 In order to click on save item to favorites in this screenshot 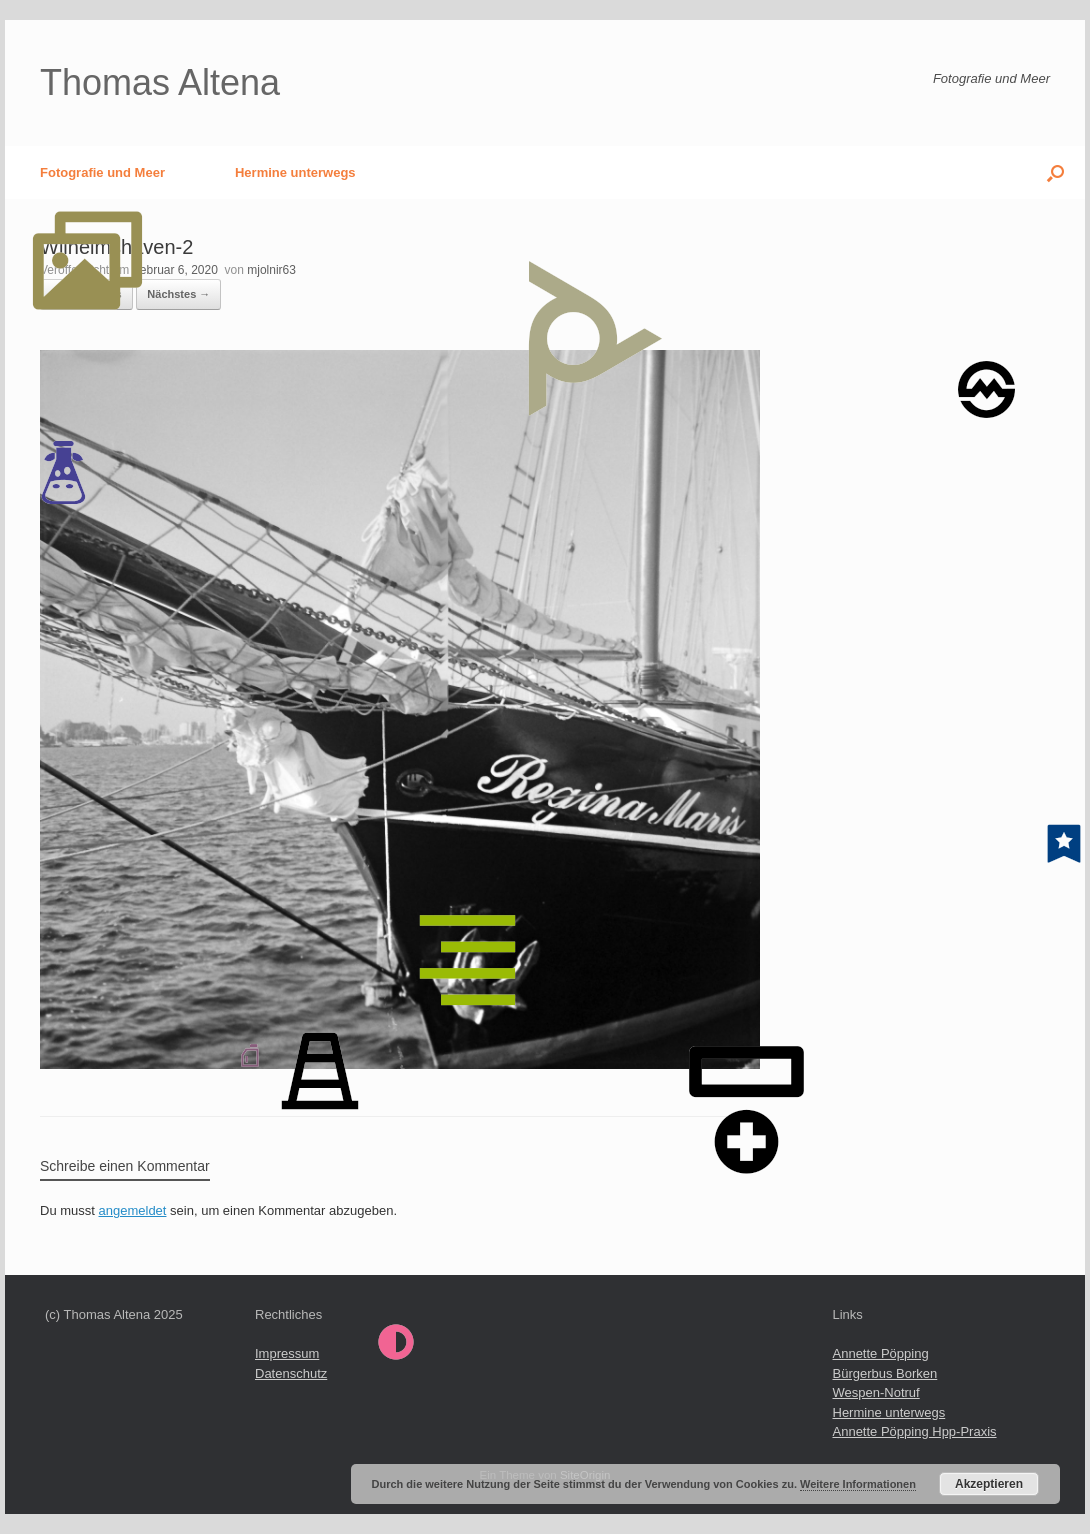, I will do `click(1064, 843)`.